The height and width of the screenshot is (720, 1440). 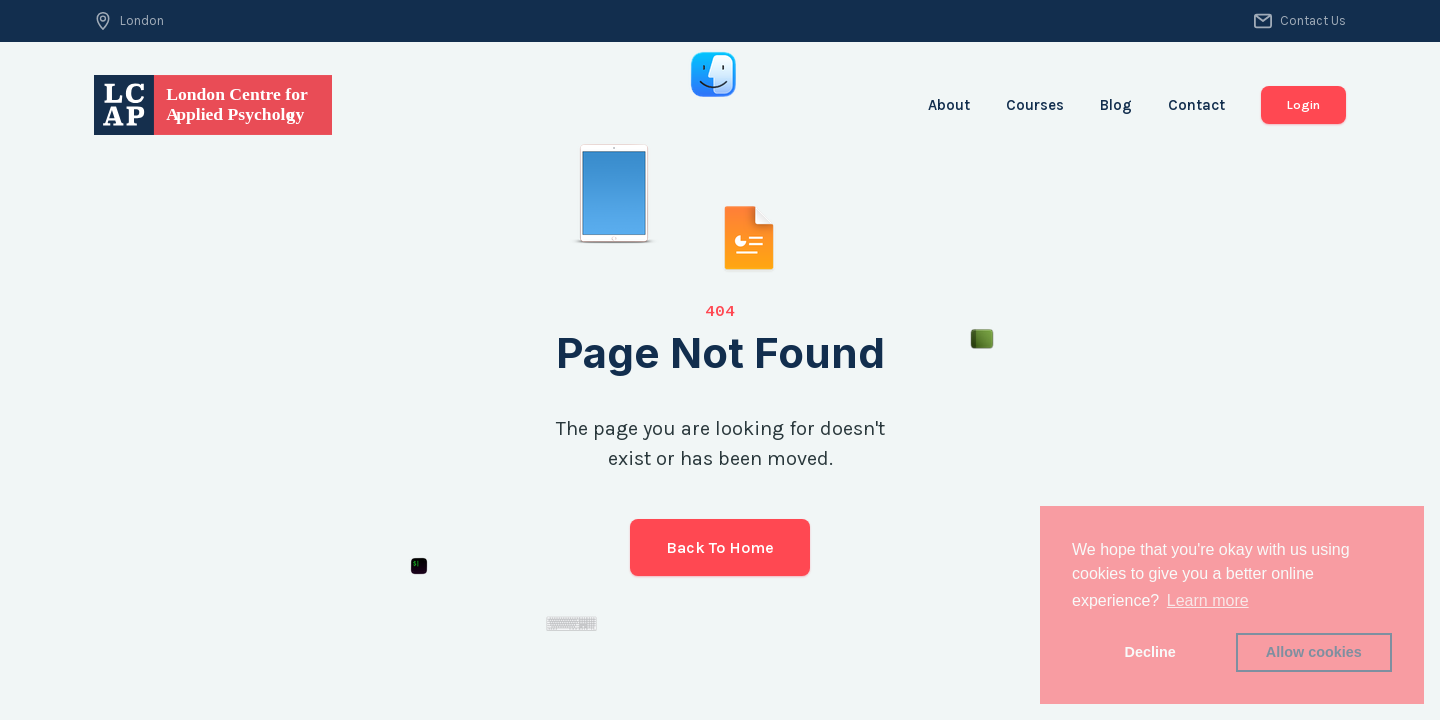 I want to click on connect a bluetooth keyboard, so click(x=571, y=623).